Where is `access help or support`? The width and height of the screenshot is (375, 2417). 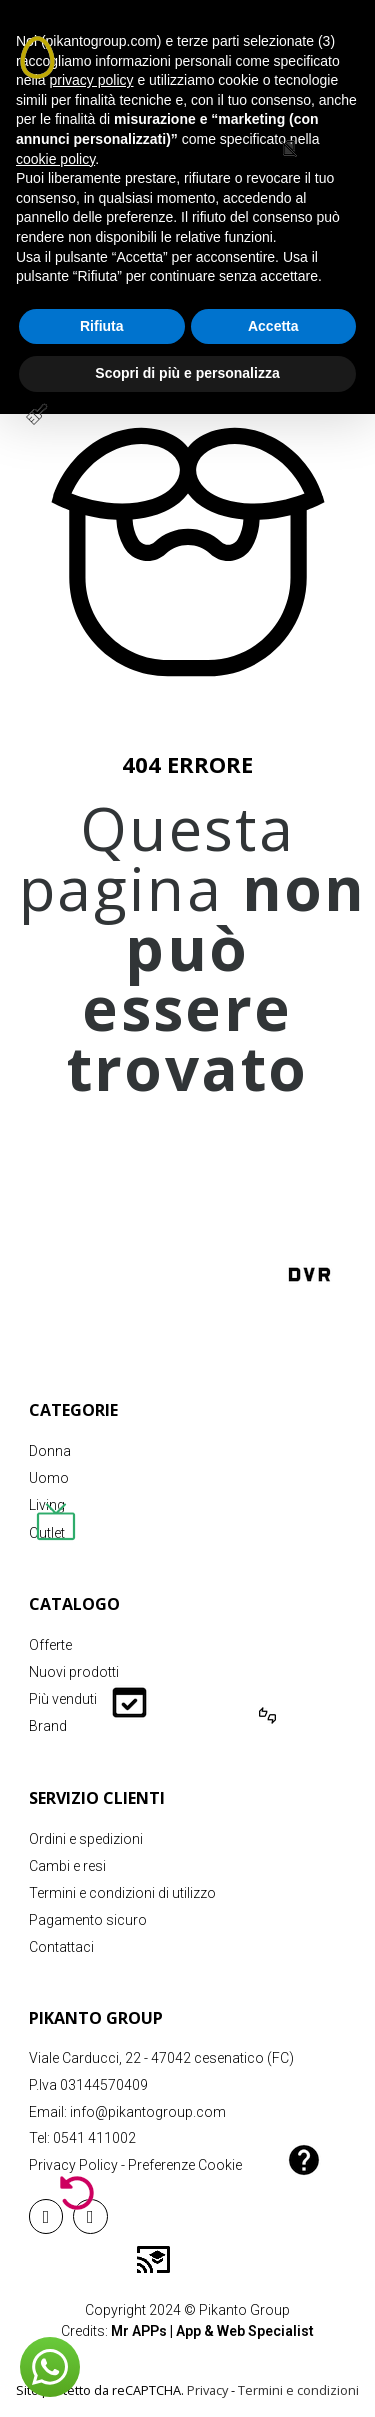 access help or support is located at coordinates (304, 2160).